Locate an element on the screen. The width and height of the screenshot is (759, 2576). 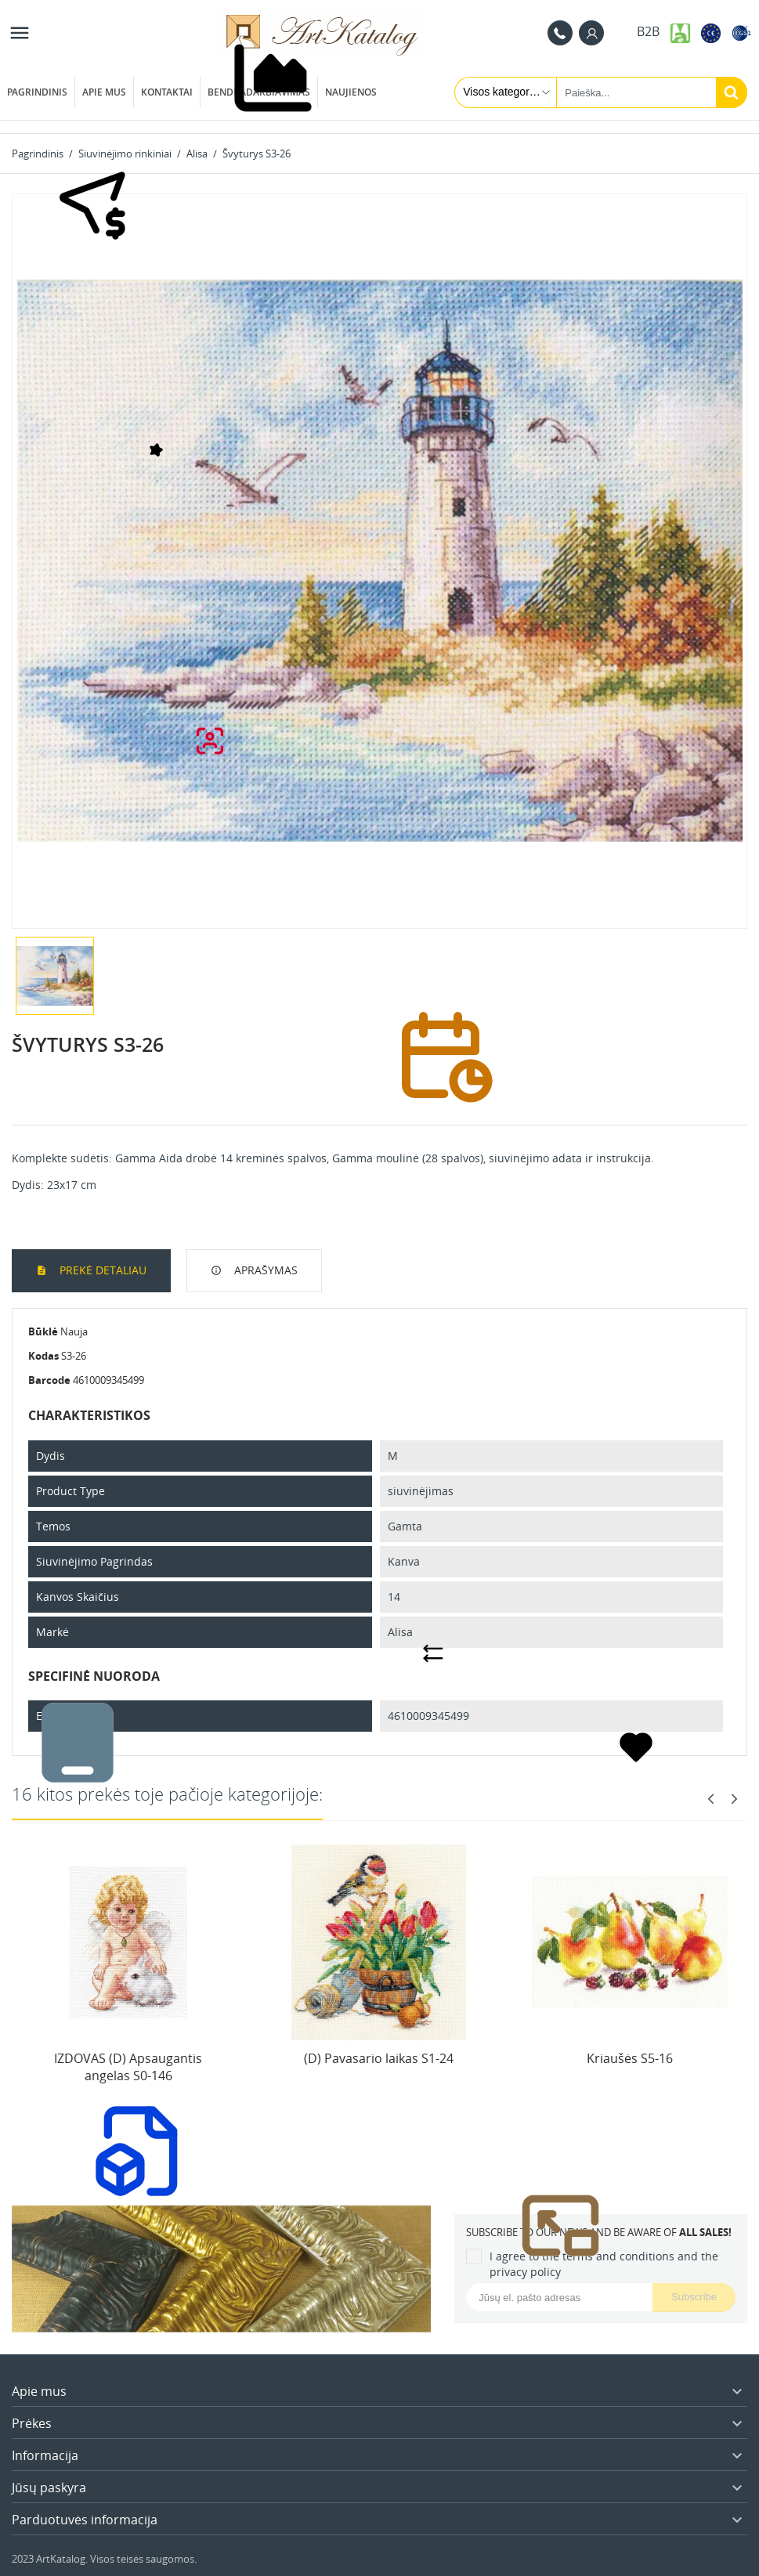
view calendar analytics and statistics is located at coordinates (445, 1055).